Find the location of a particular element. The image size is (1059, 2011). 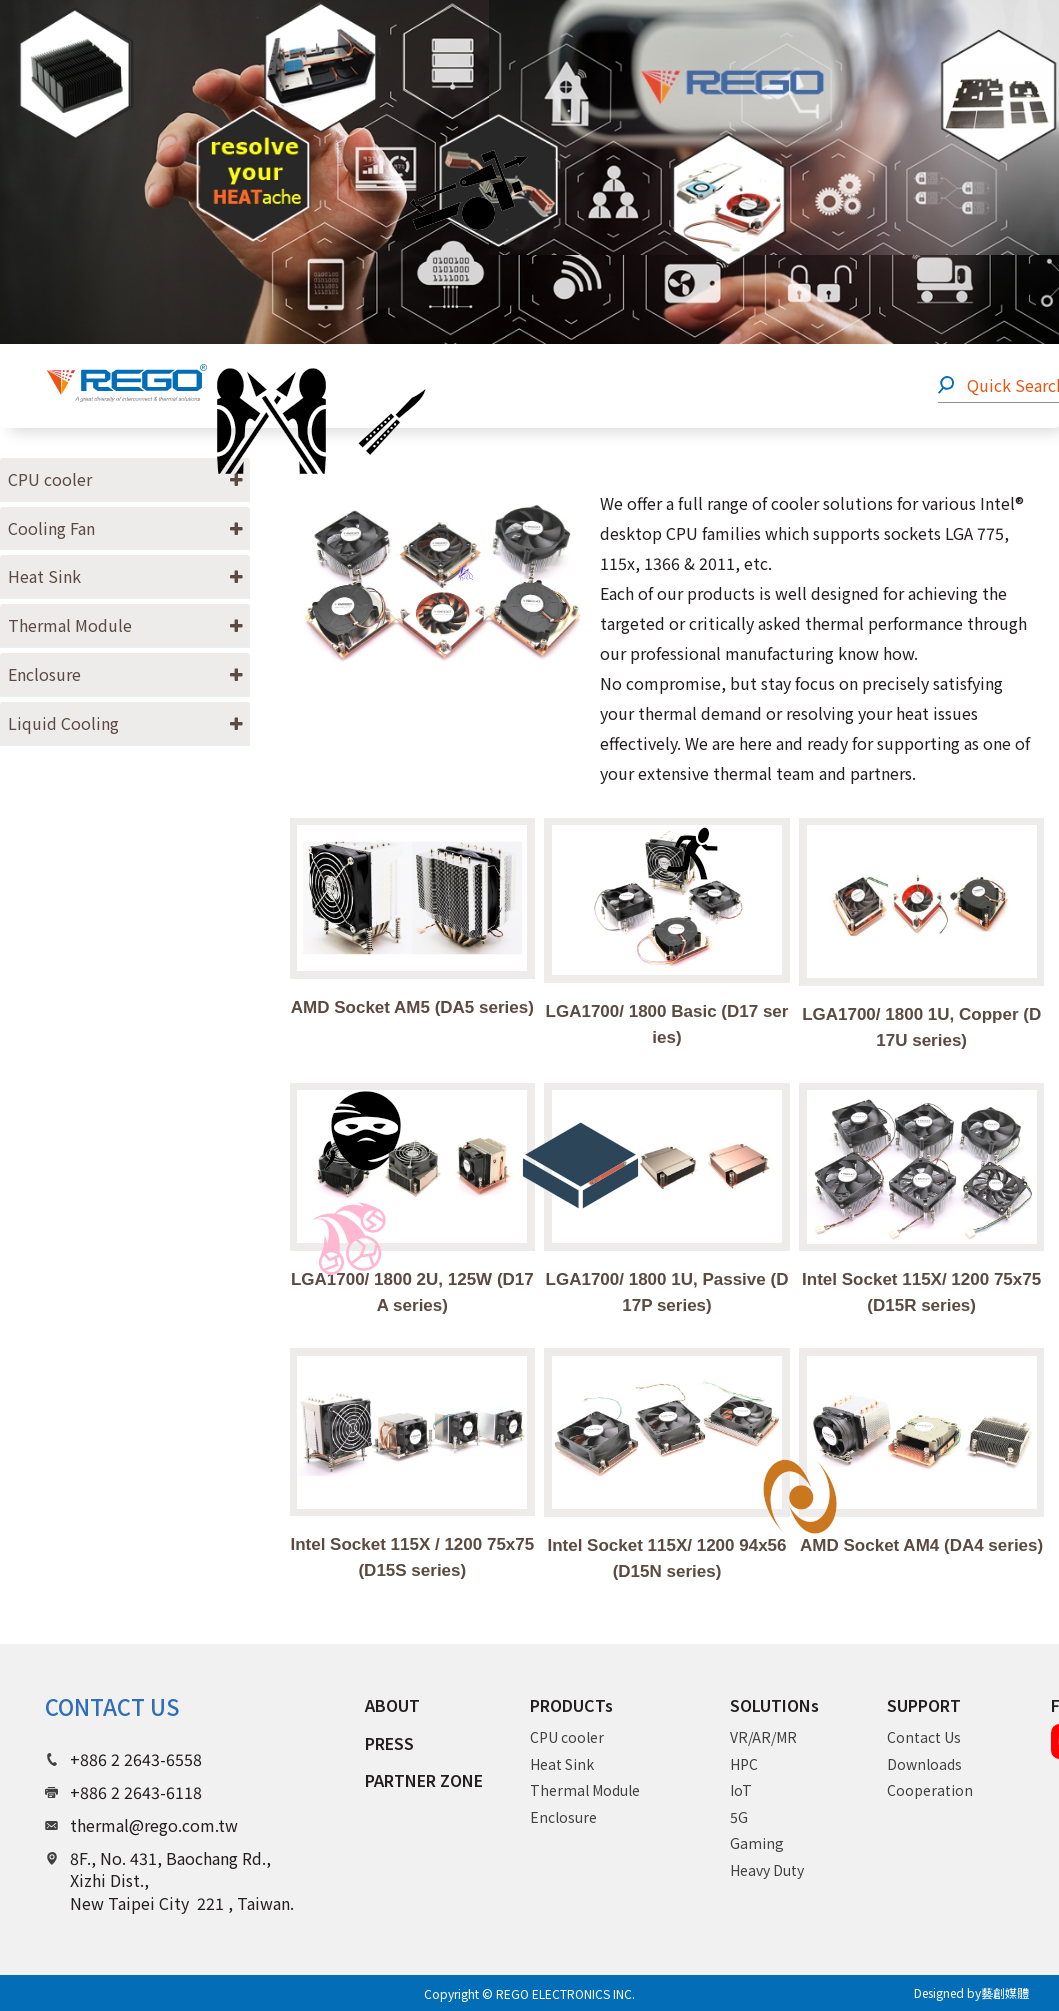

ballista siege weapon icon for strategy game is located at coordinates (469, 190).